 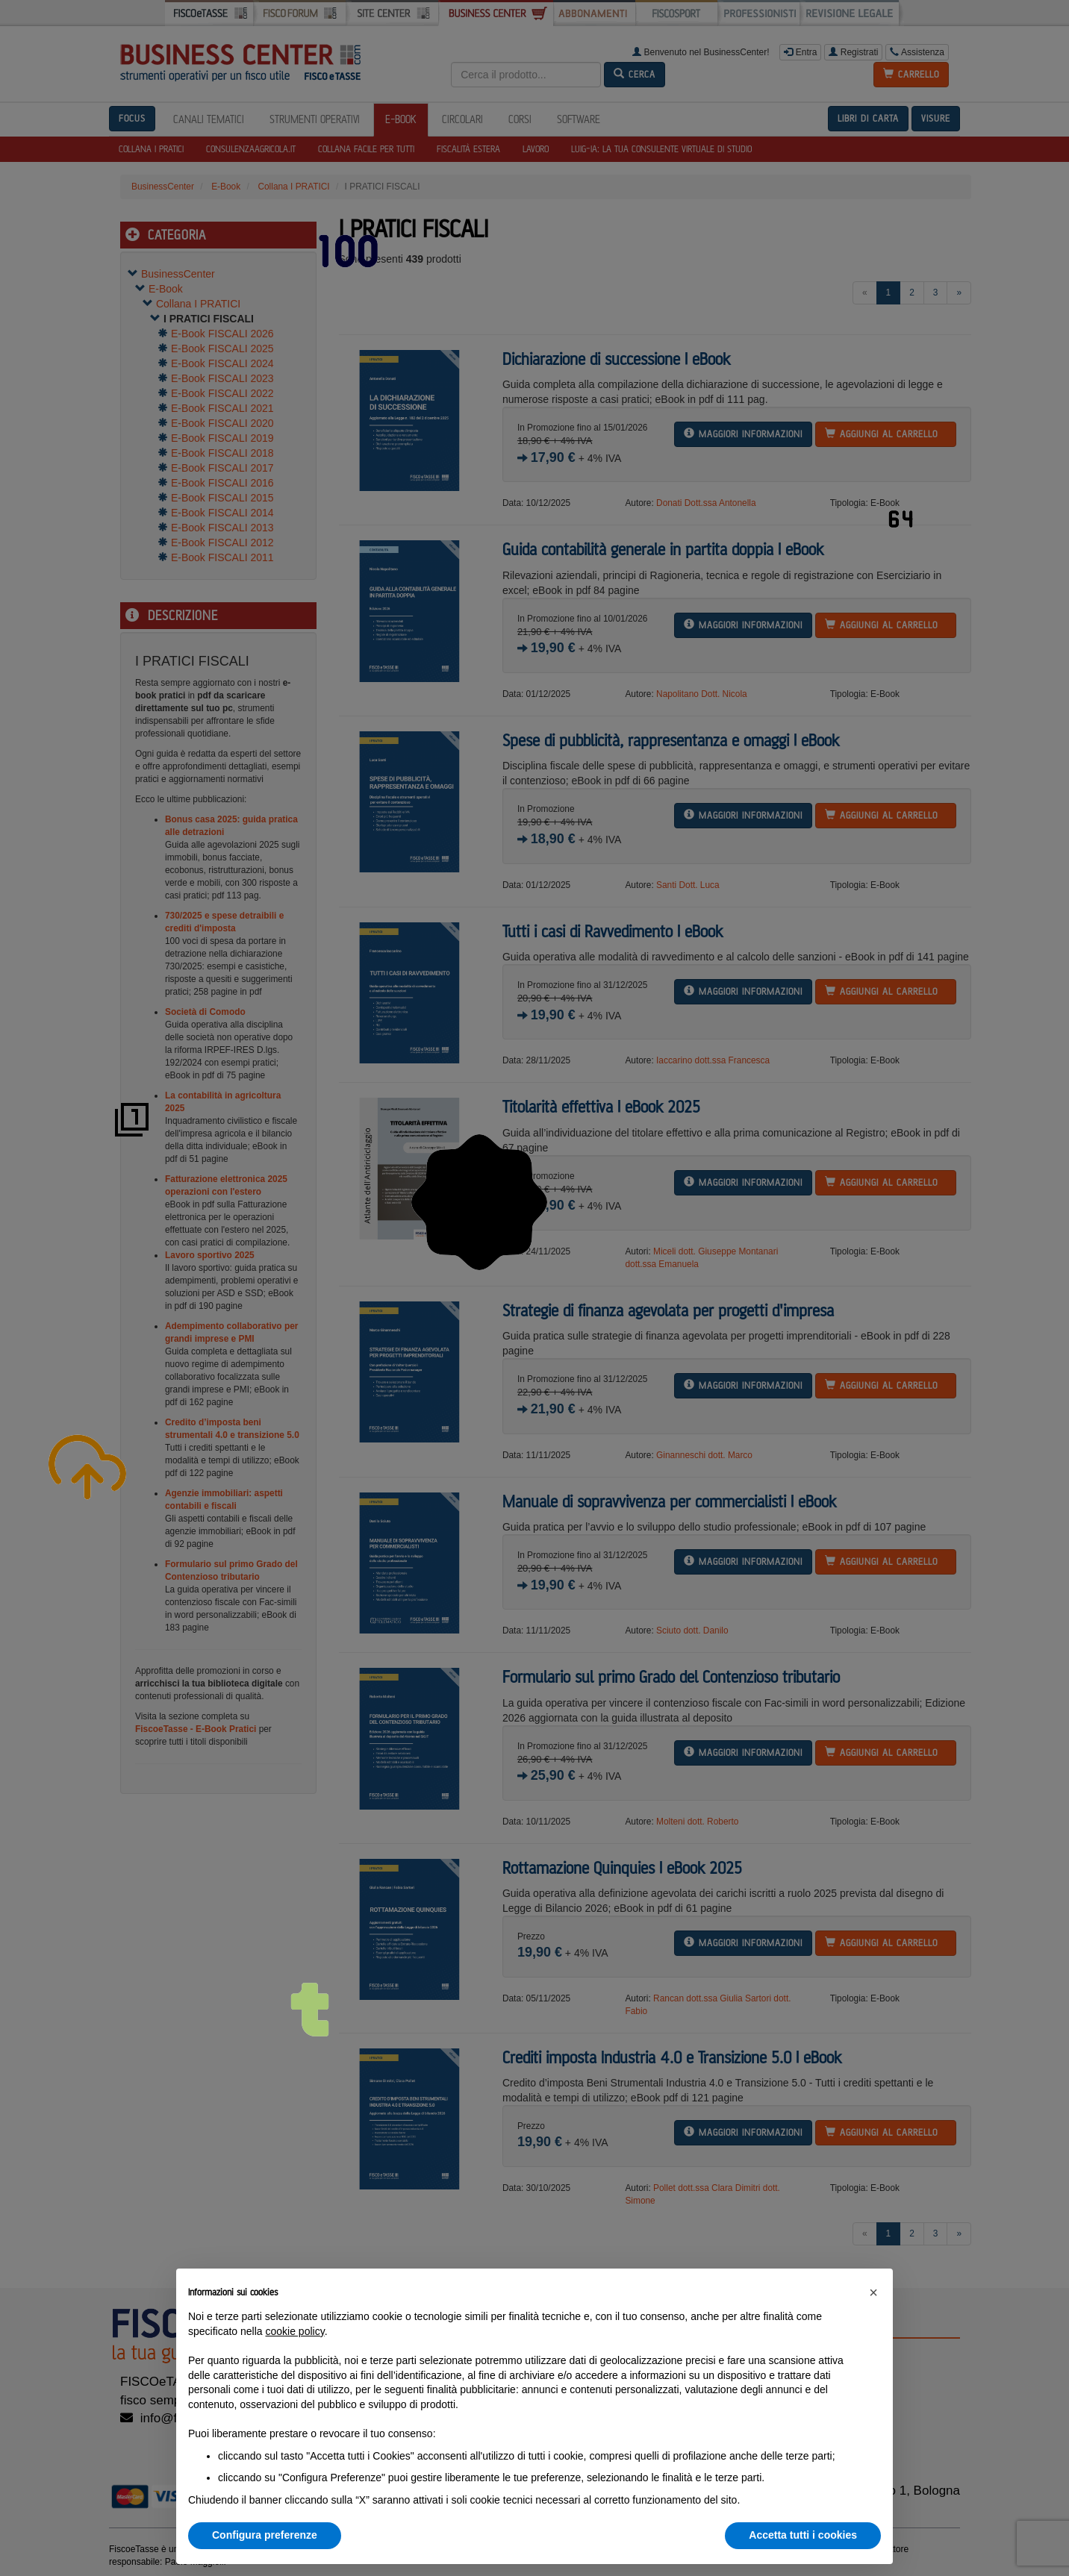 I want to click on indicates a 64-bit system or application, so click(x=900, y=519).